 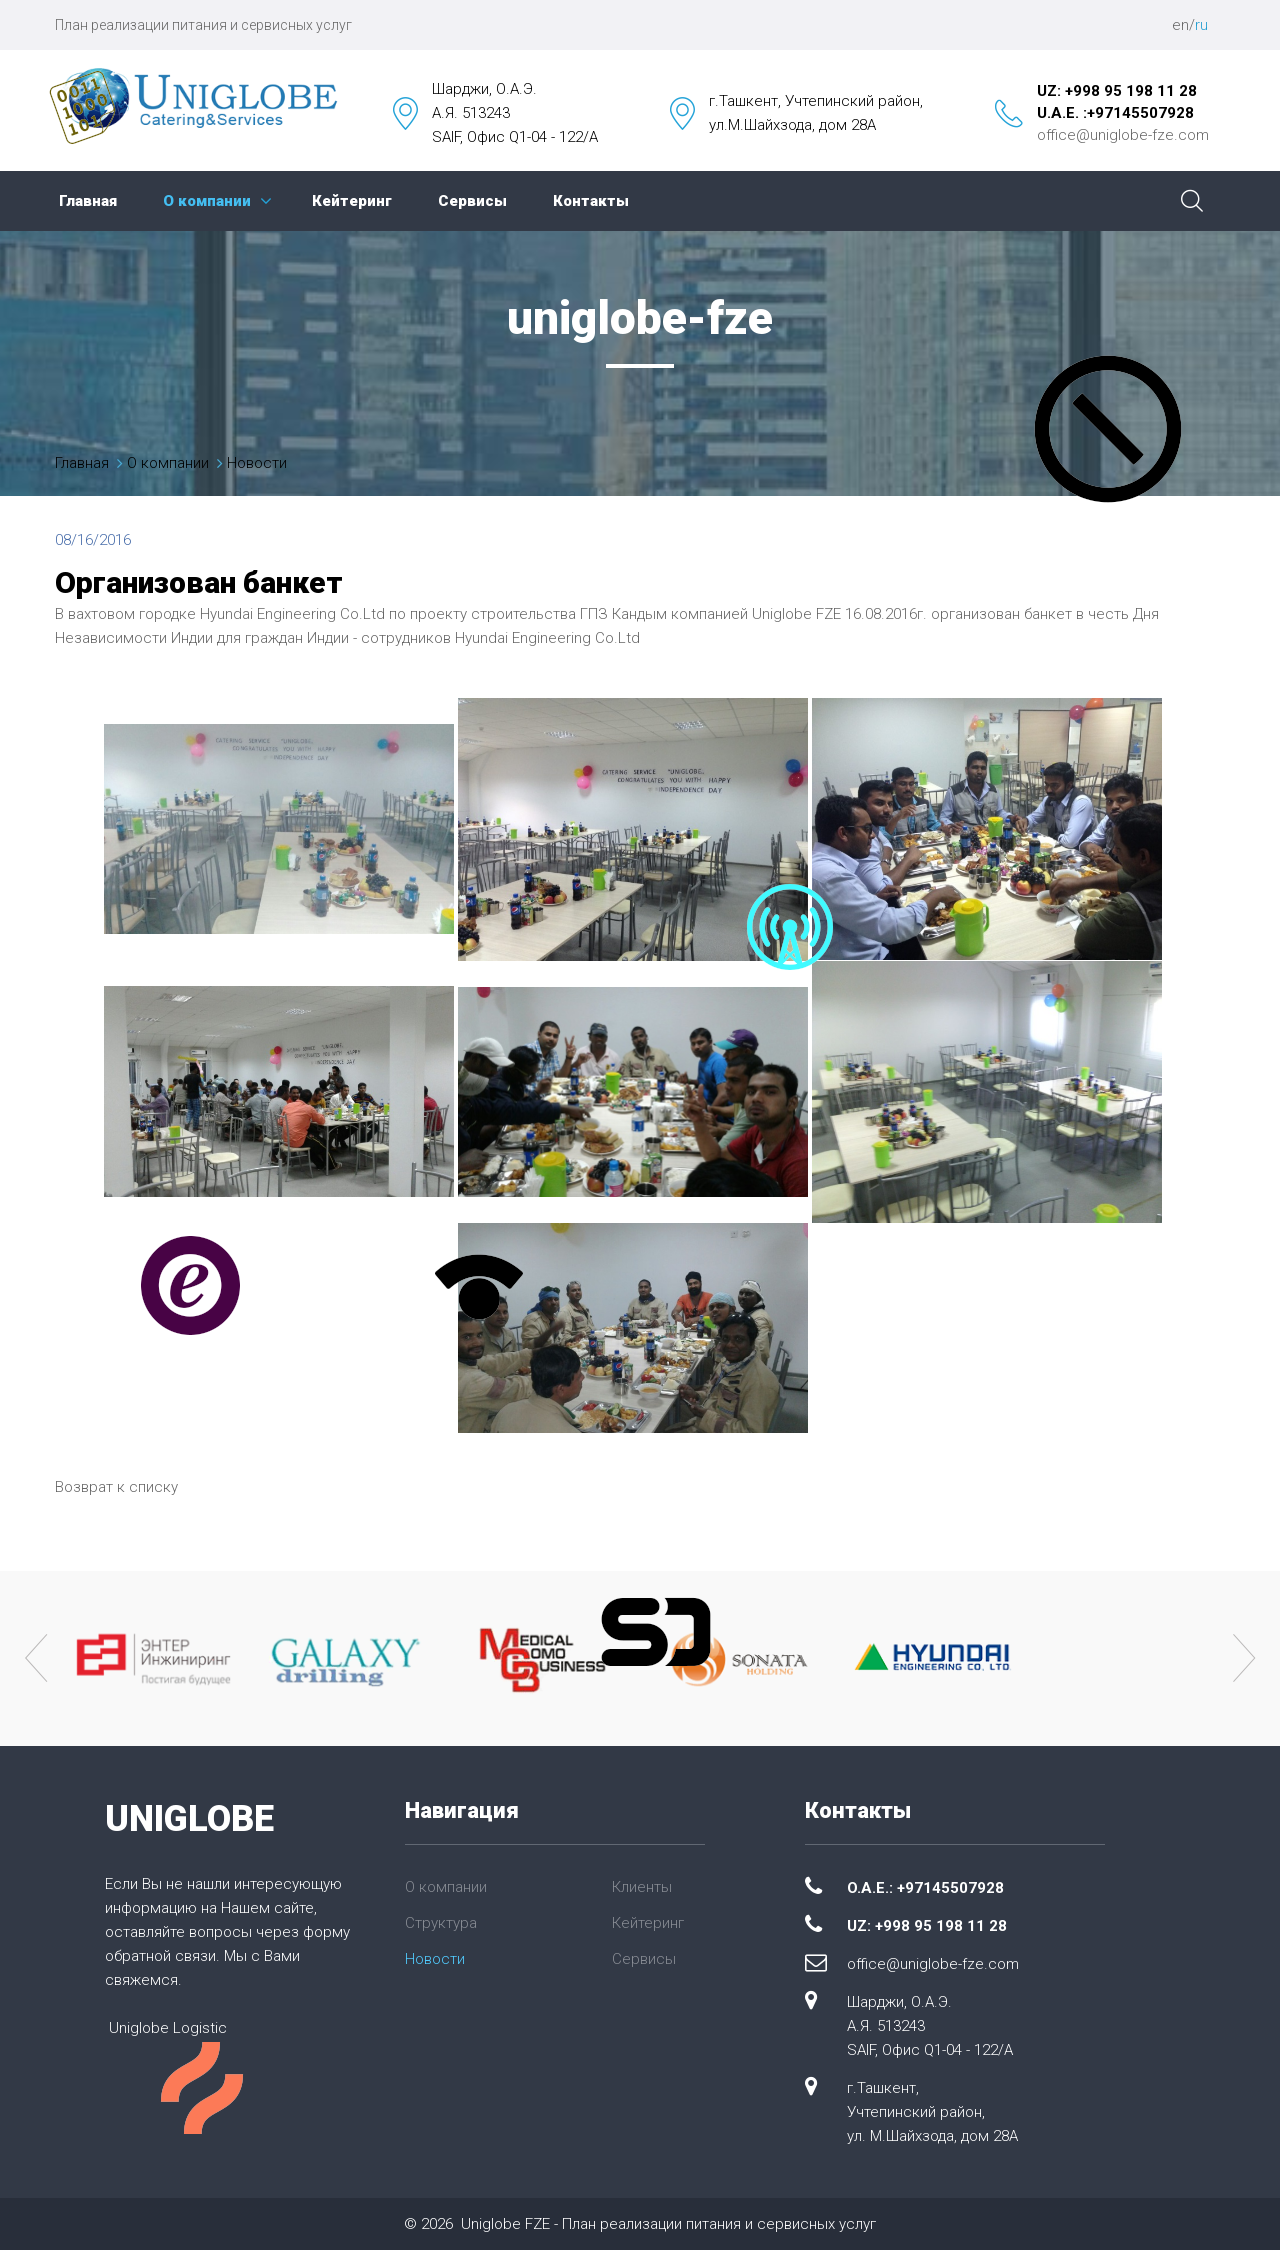 I want to click on trusted shops certification badge indicating verified seller status, so click(x=190, y=1285).